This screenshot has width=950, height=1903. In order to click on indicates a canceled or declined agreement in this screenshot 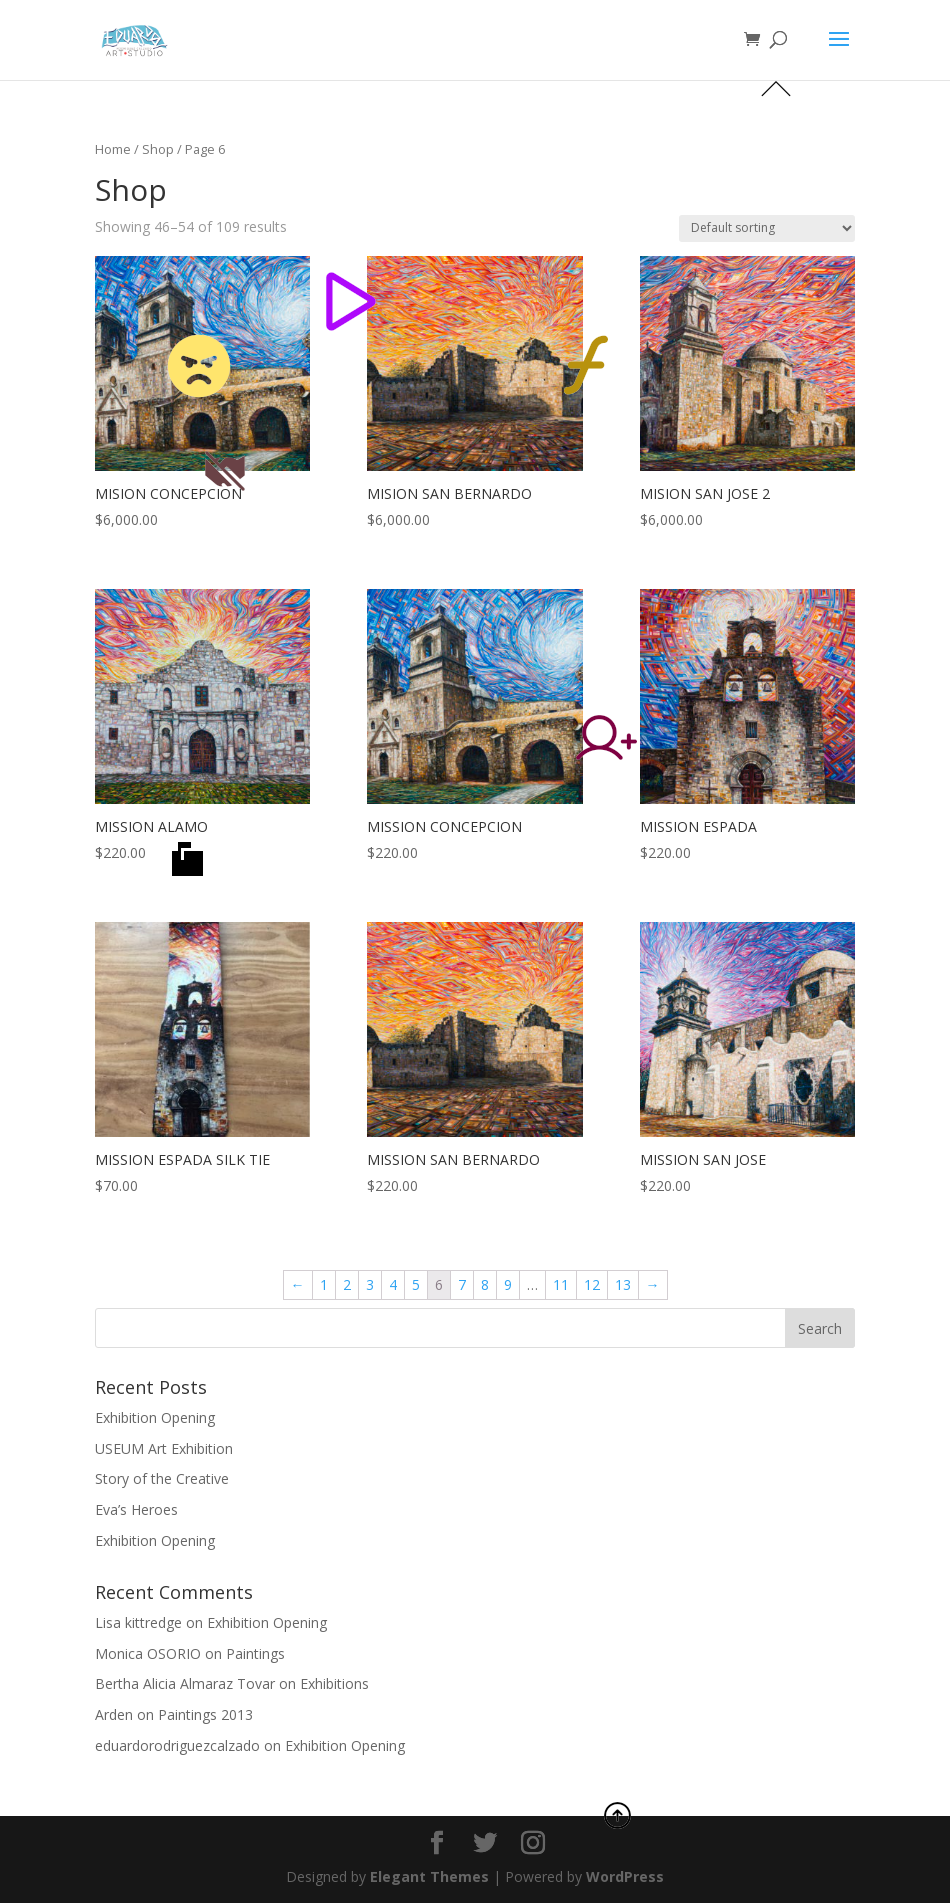, I will do `click(225, 471)`.